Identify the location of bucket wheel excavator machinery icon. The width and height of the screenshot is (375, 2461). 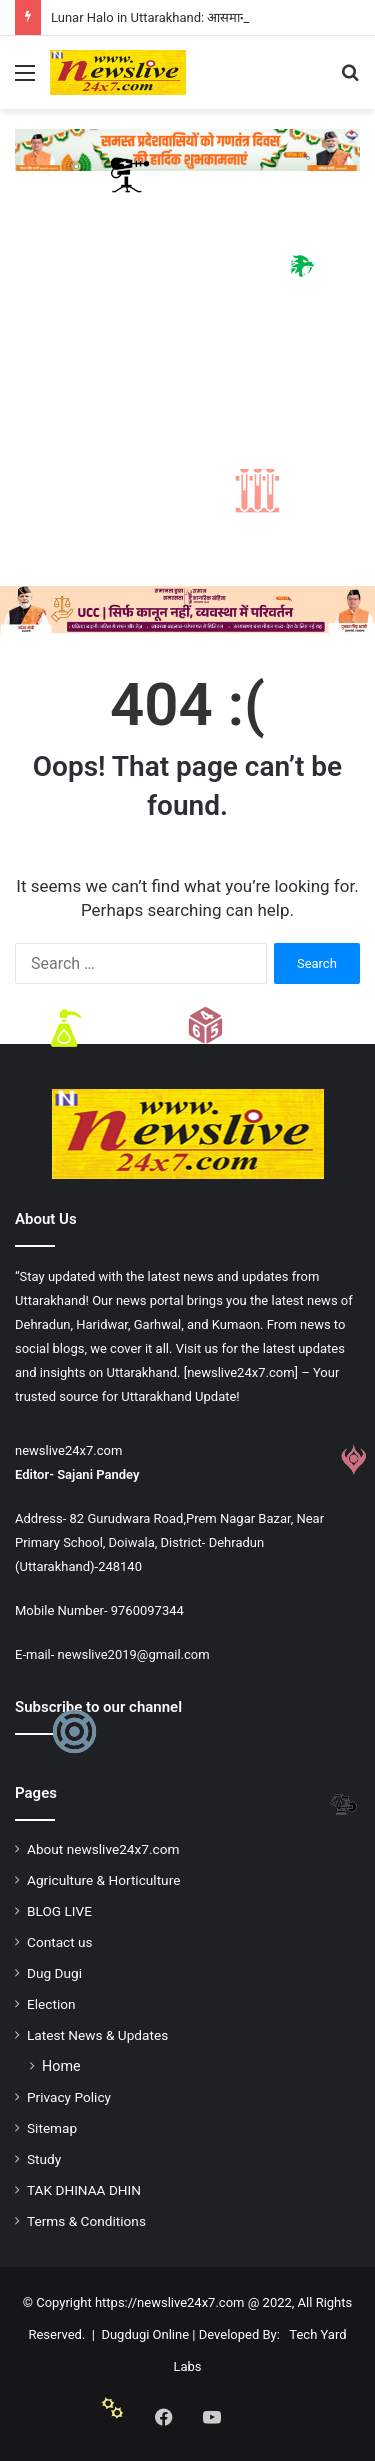
(343, 1803).